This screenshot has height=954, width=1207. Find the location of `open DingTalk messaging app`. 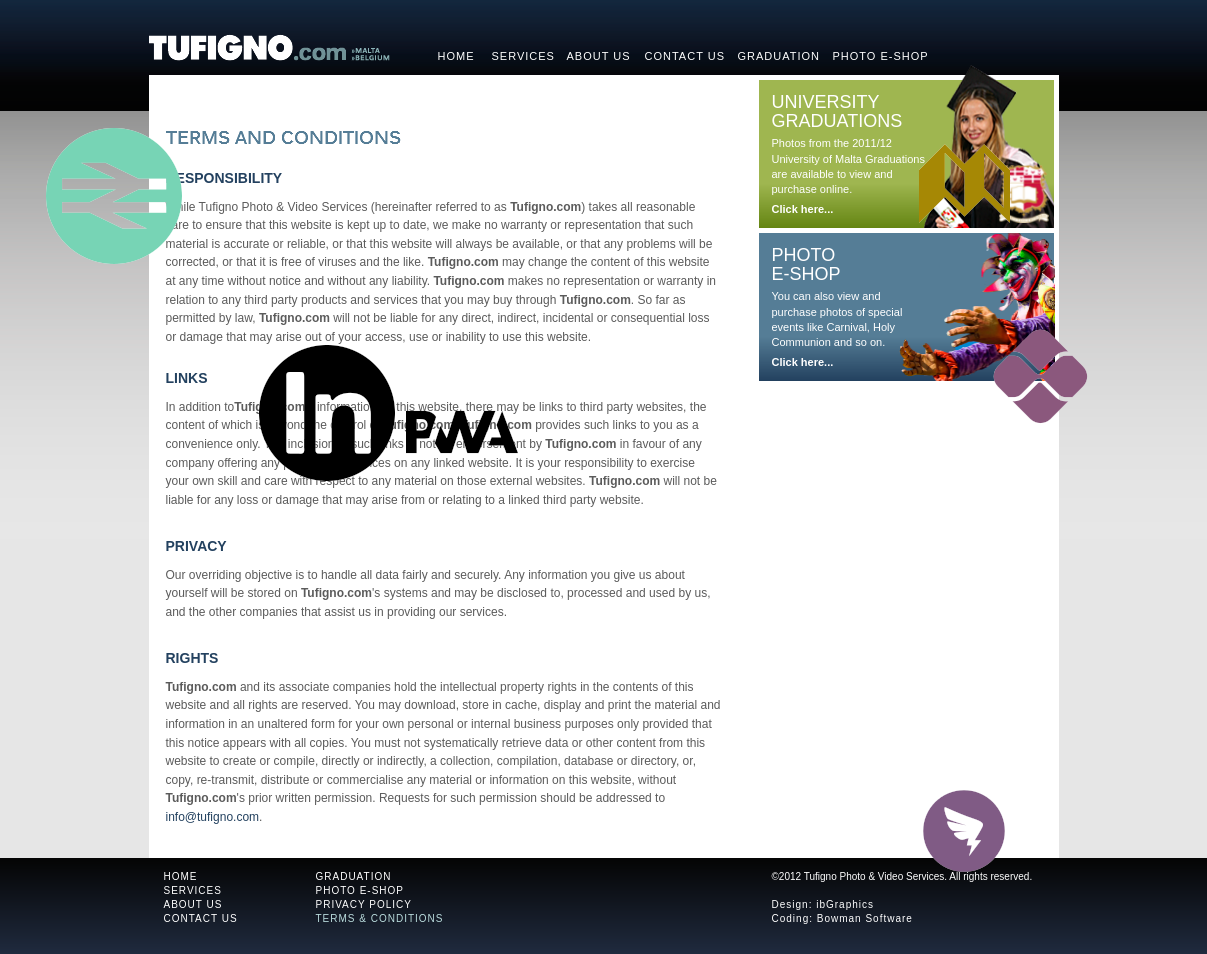

open DingTalk messaging app is located at coordinates (964, 831).